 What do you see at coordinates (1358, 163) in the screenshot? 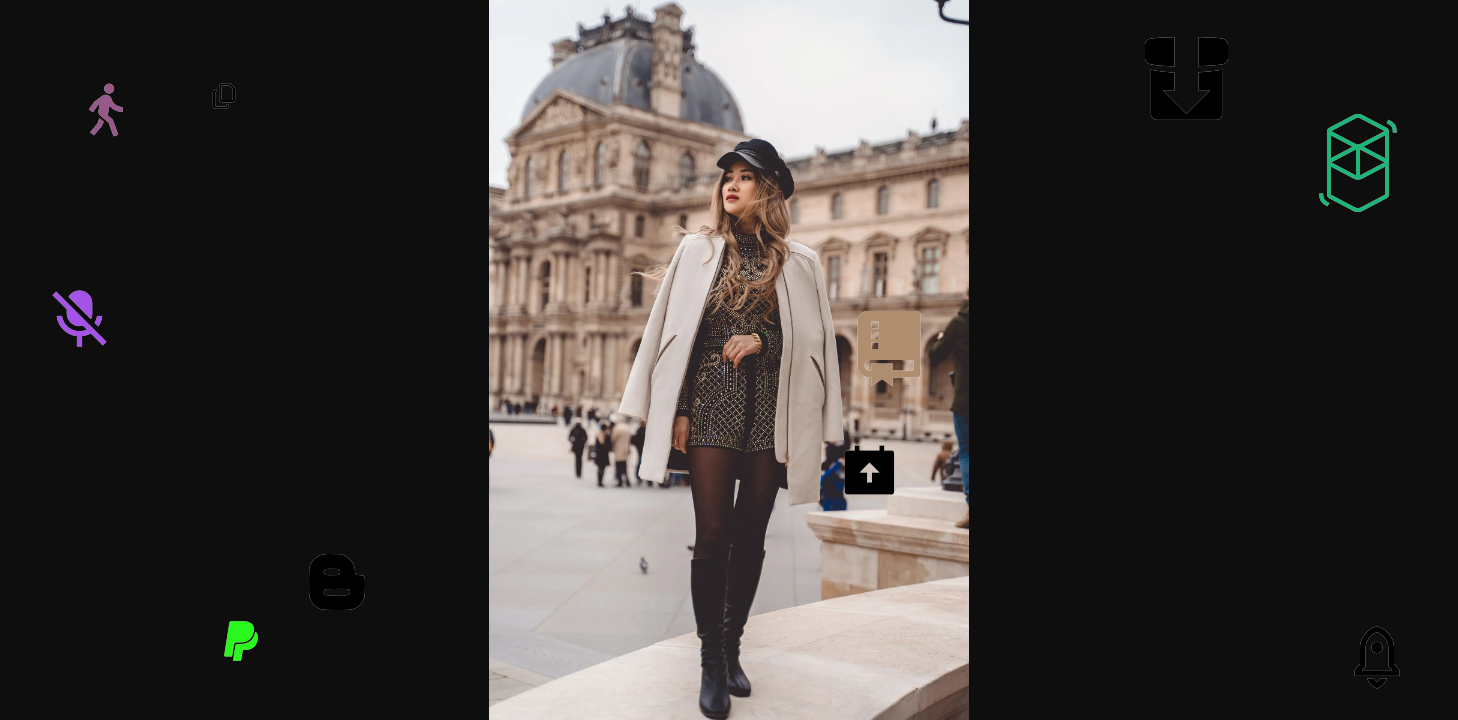
I see `fantom blockchain network logo` at bounding box center [1358, 163].